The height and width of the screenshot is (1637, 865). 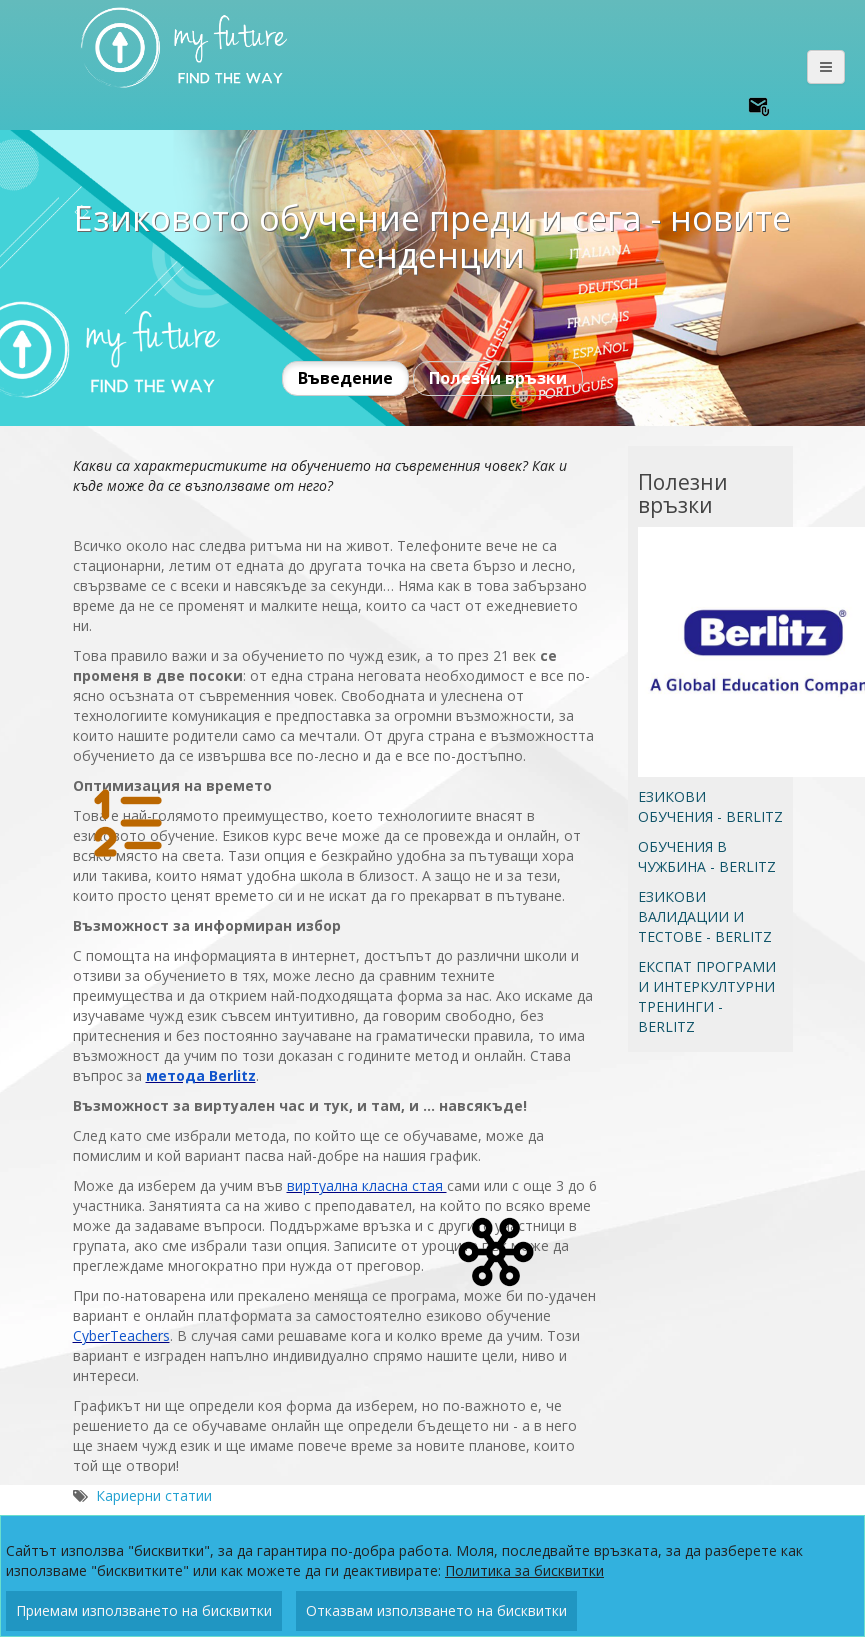 I want to click on attach a file to your email, so click(x=759, y=107).